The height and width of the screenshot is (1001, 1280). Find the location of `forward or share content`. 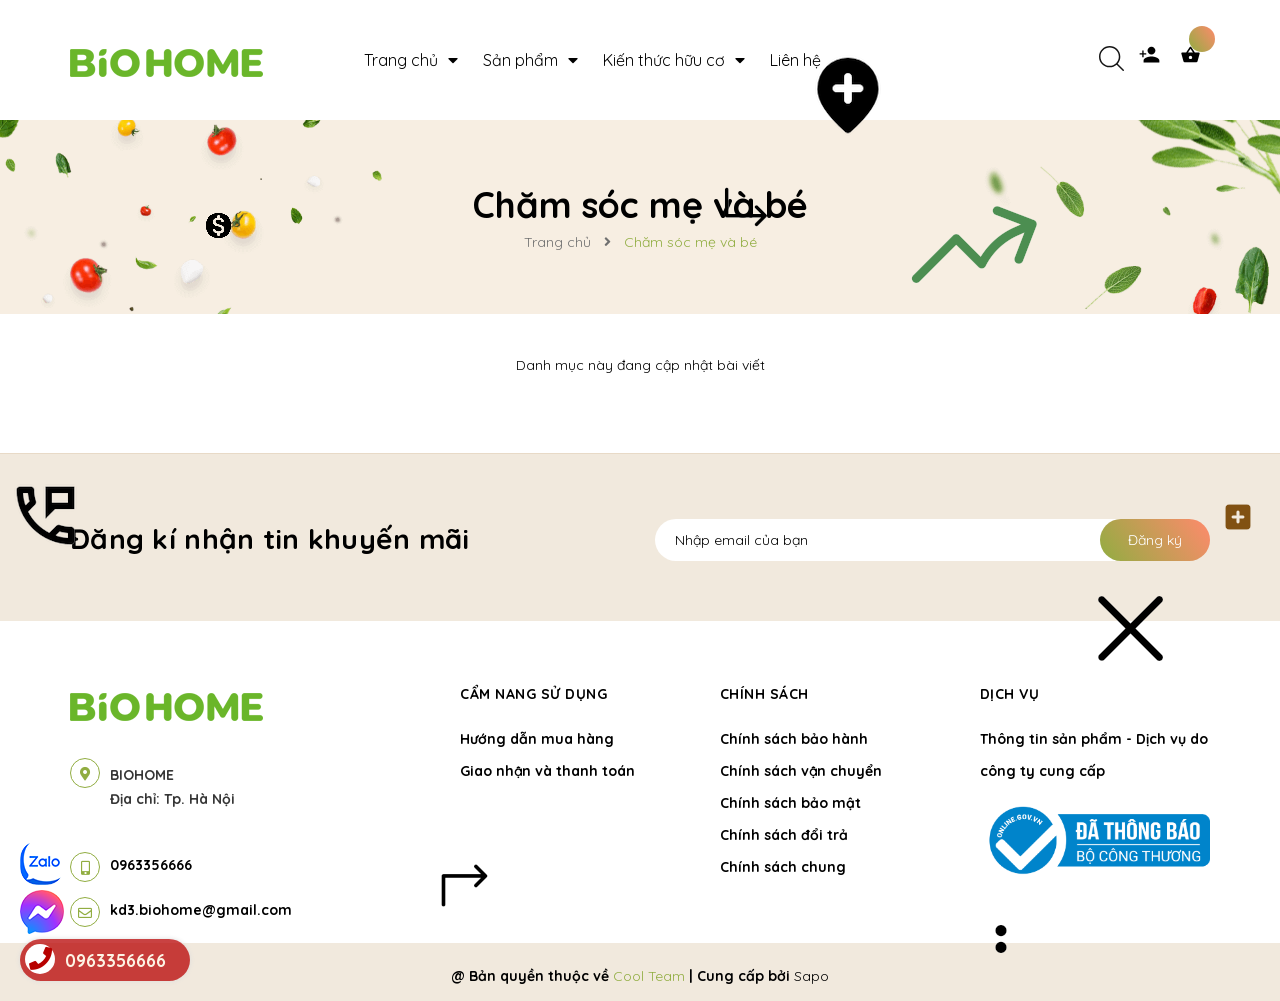

forward or share content is located at coordinates (464, 885).